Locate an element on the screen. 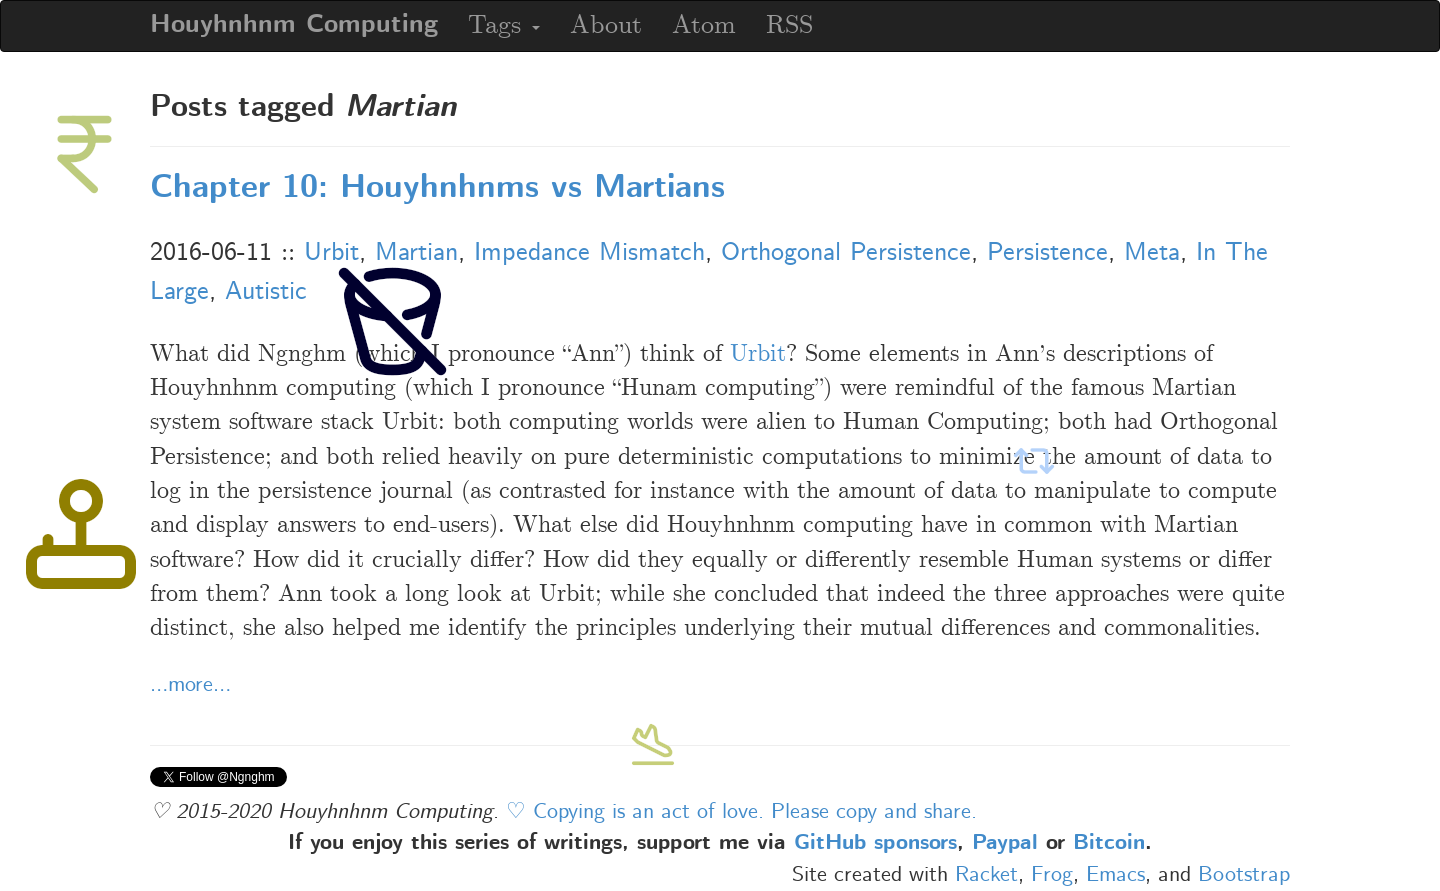 The height and width of the screenshot is (891, 1440). disable paint bucket or fill tool is located at coordinates (392, 321).